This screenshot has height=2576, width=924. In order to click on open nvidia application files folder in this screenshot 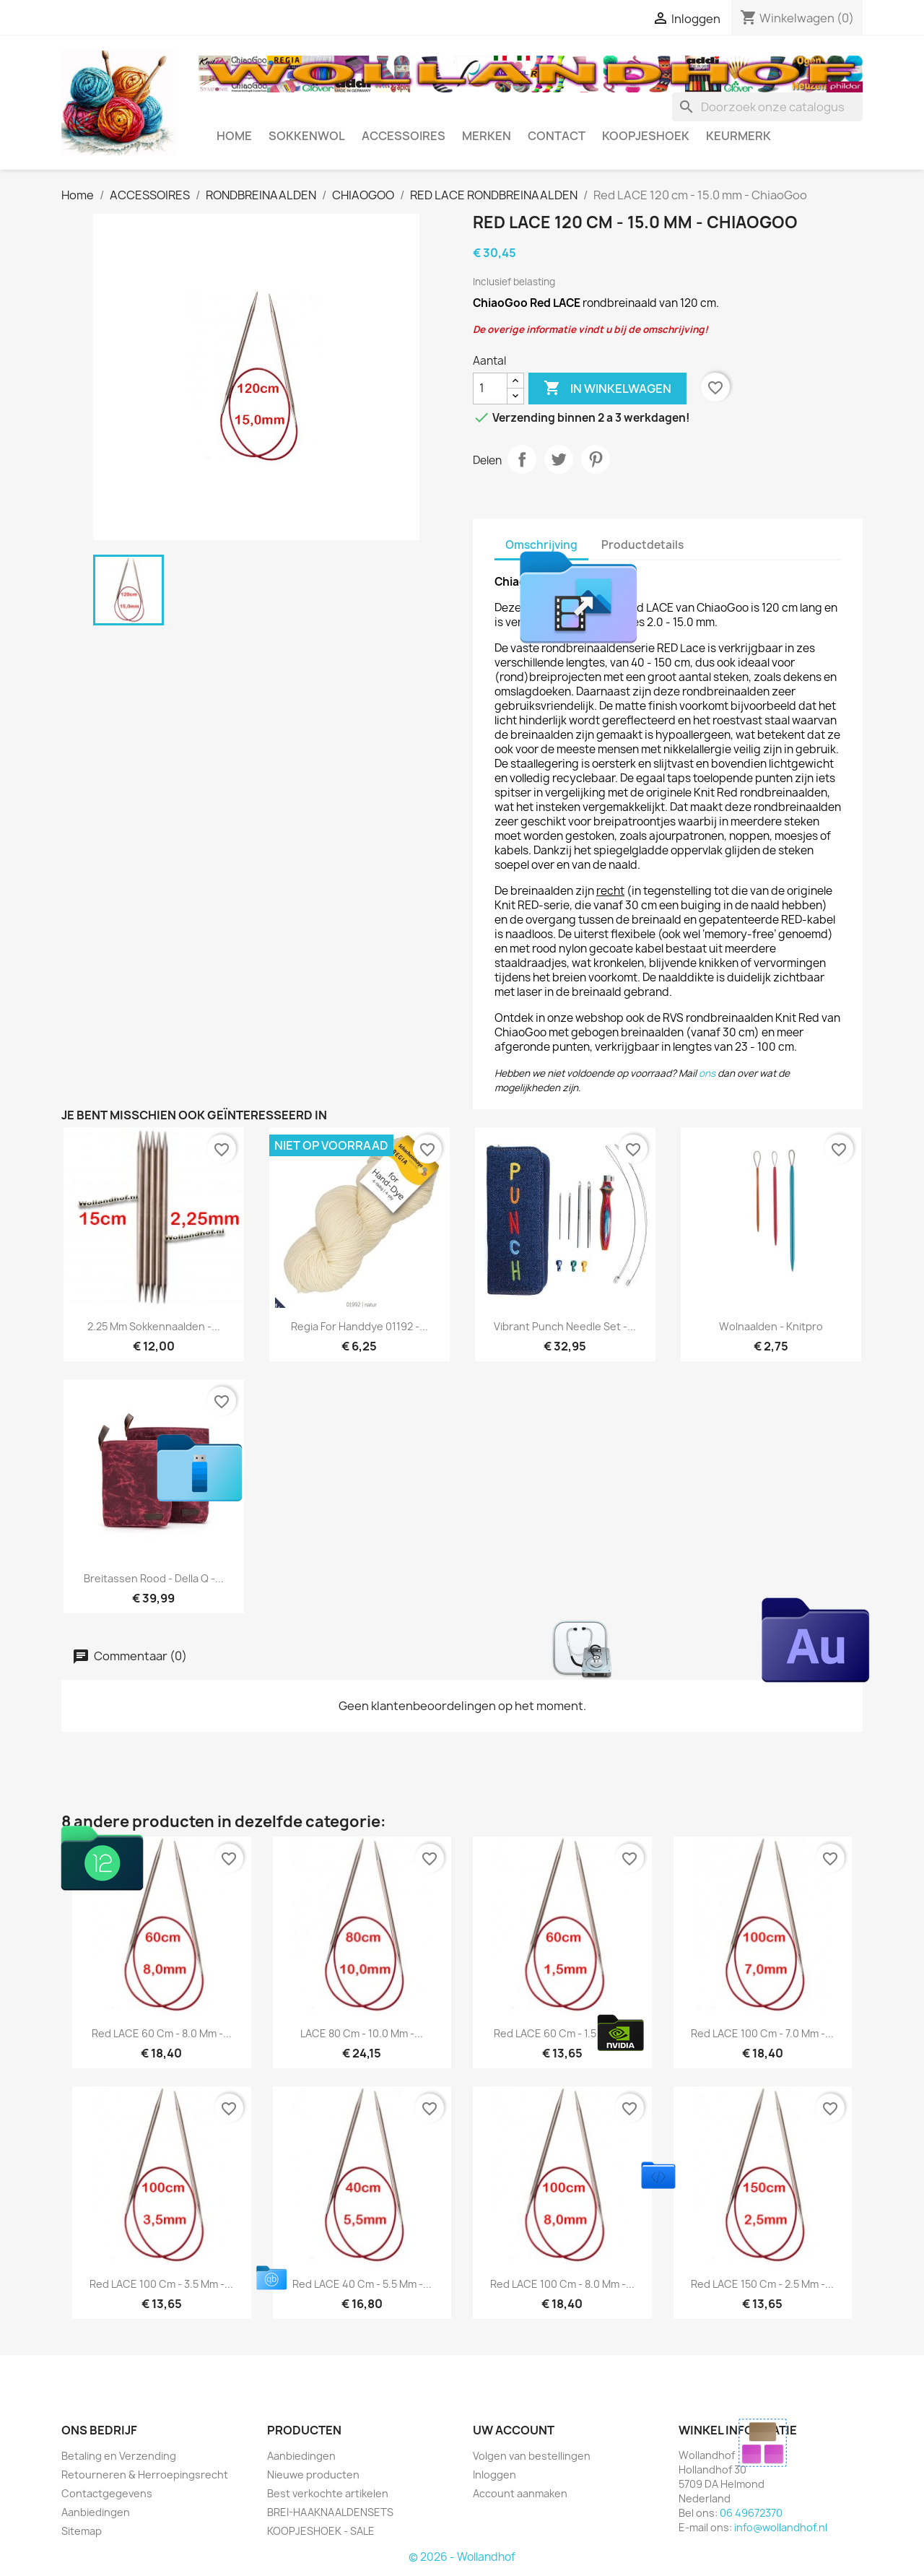, I will do `click(620, 2034)`.